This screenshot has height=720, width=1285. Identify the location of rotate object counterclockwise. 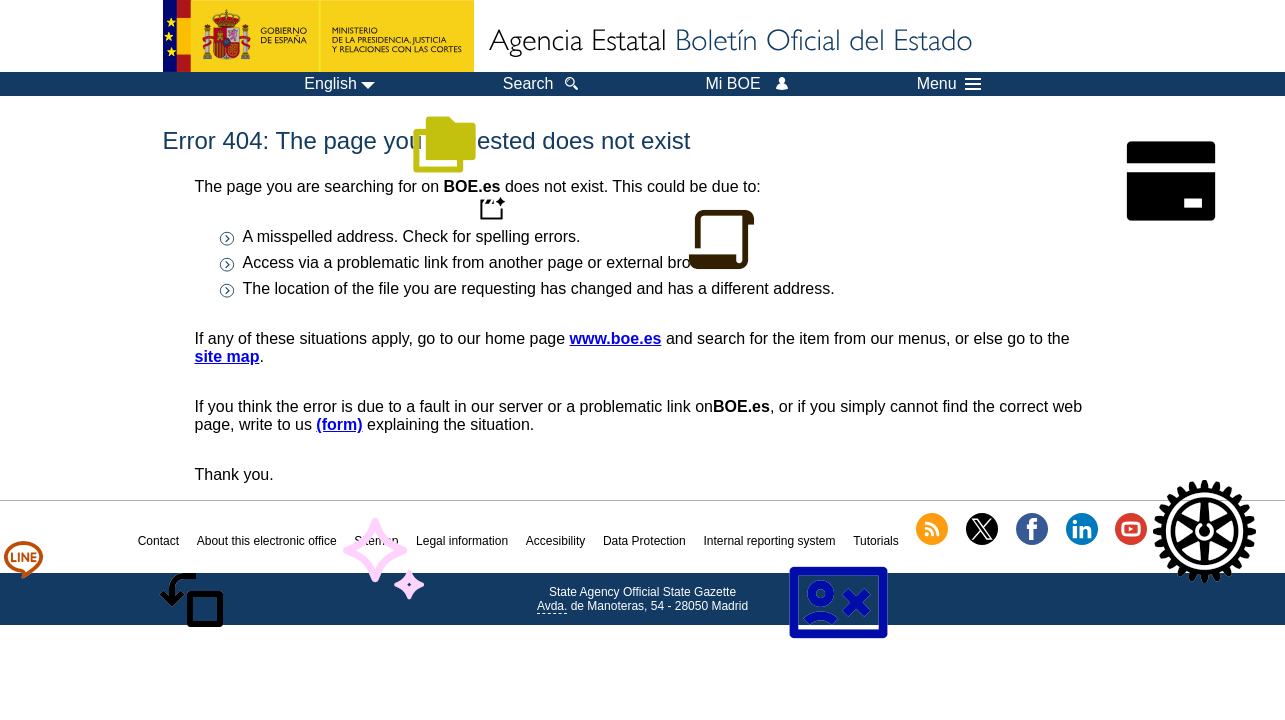
(193, 600).